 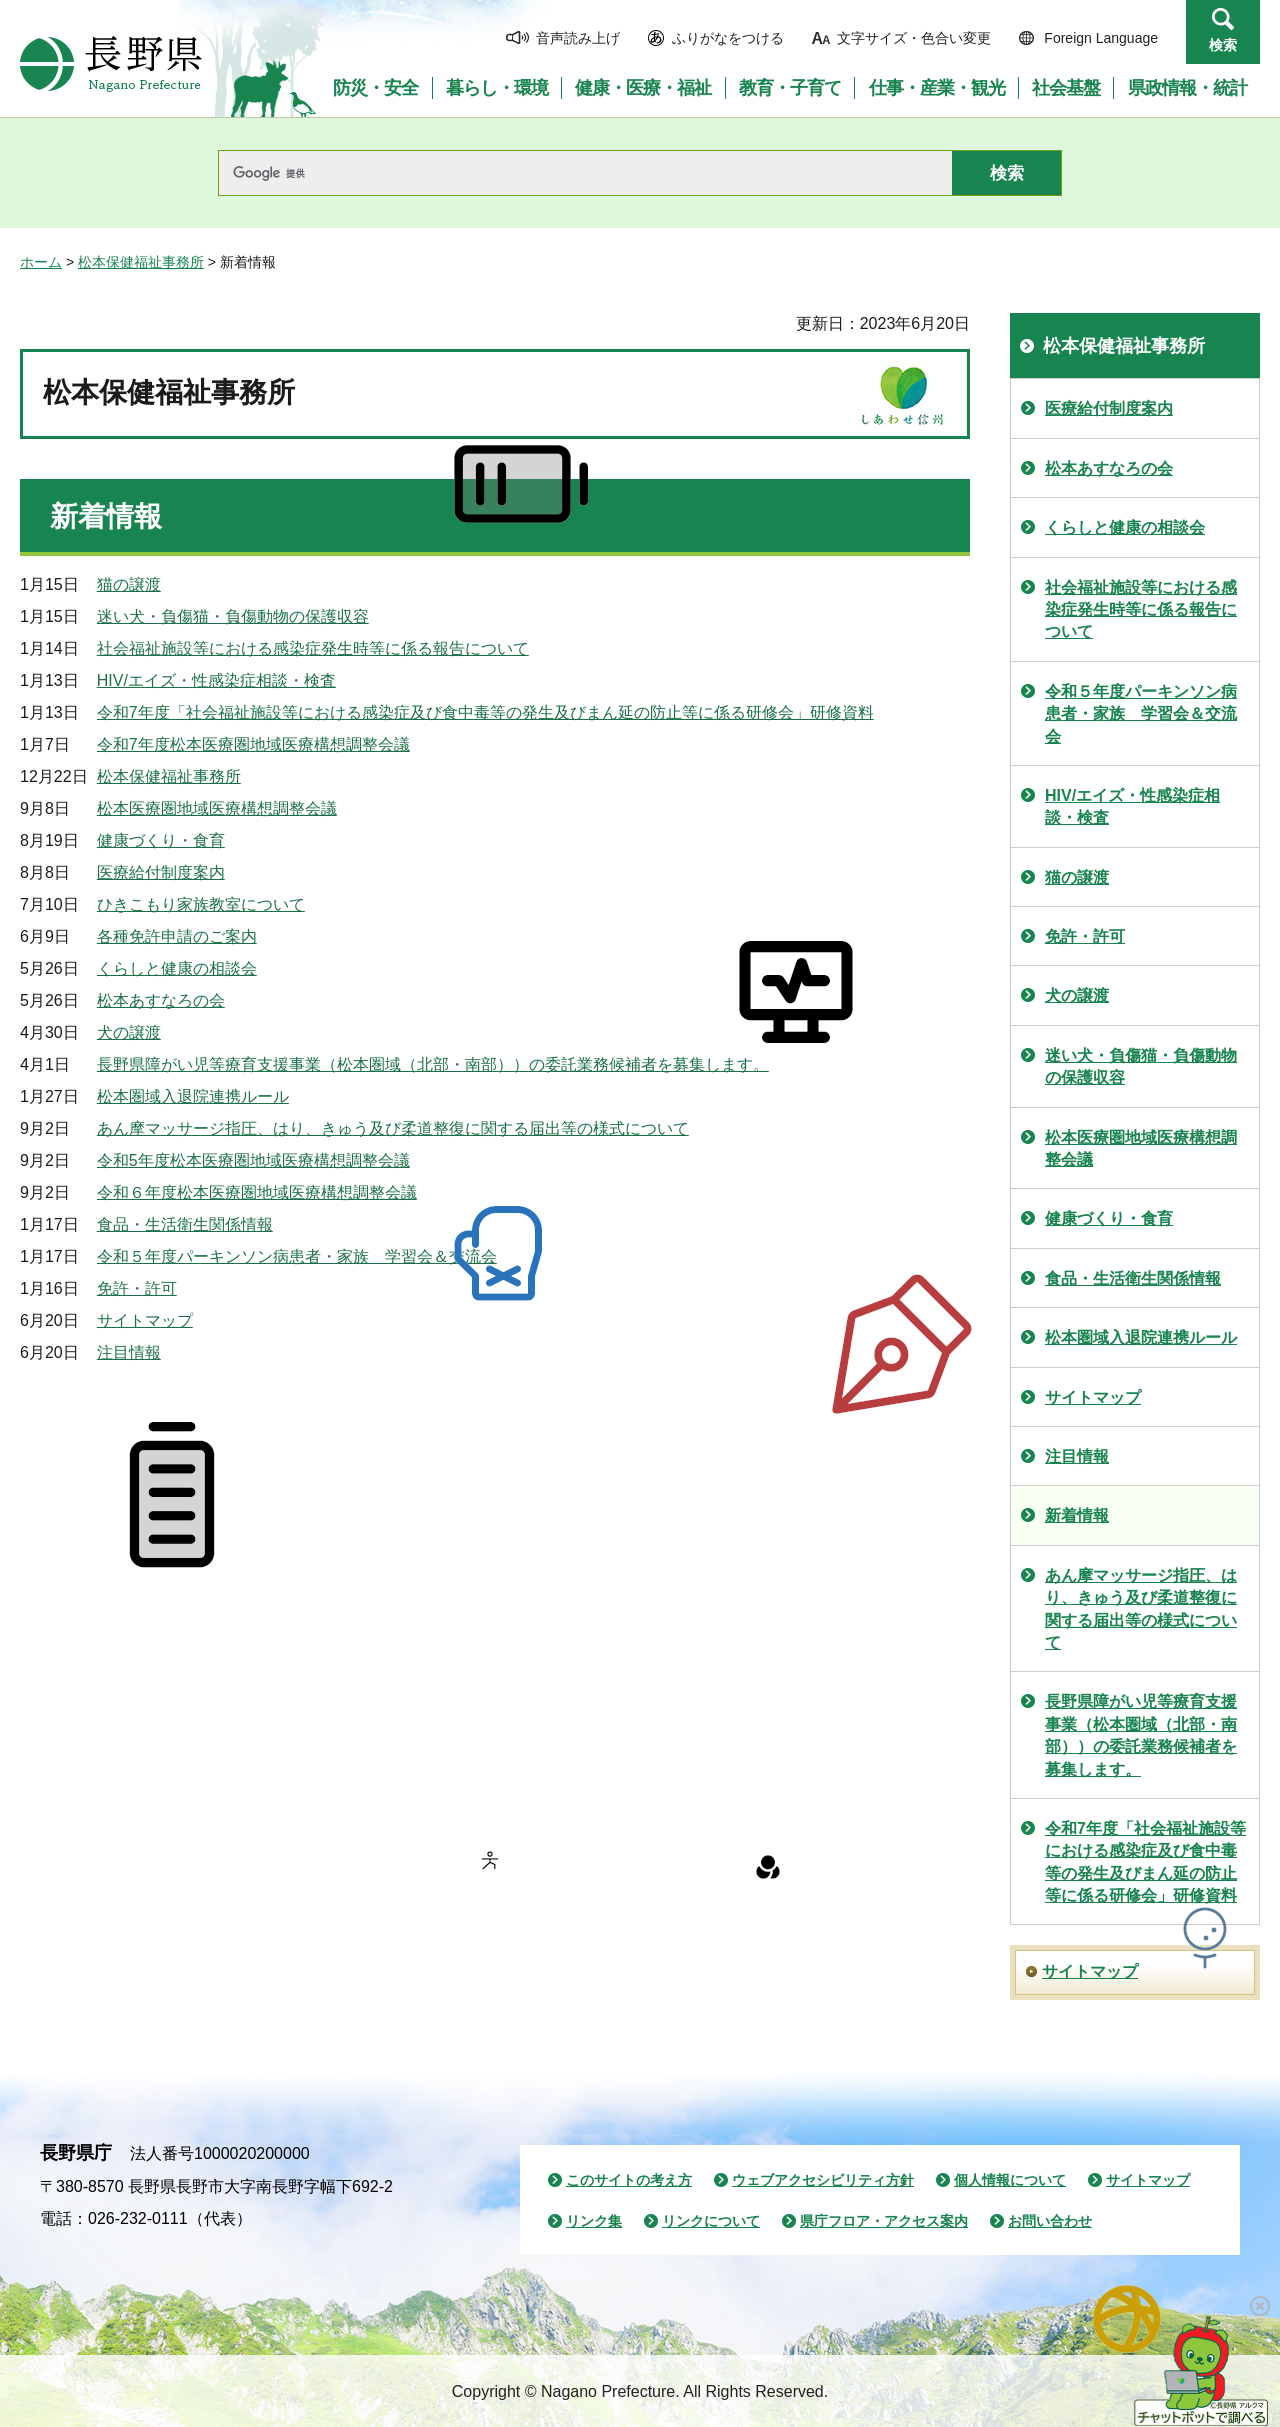 What do you see at coordinates (894, 1352) in the screenshot?
I see `access drawing or illustration tools` at bounding box center [894, 1352].